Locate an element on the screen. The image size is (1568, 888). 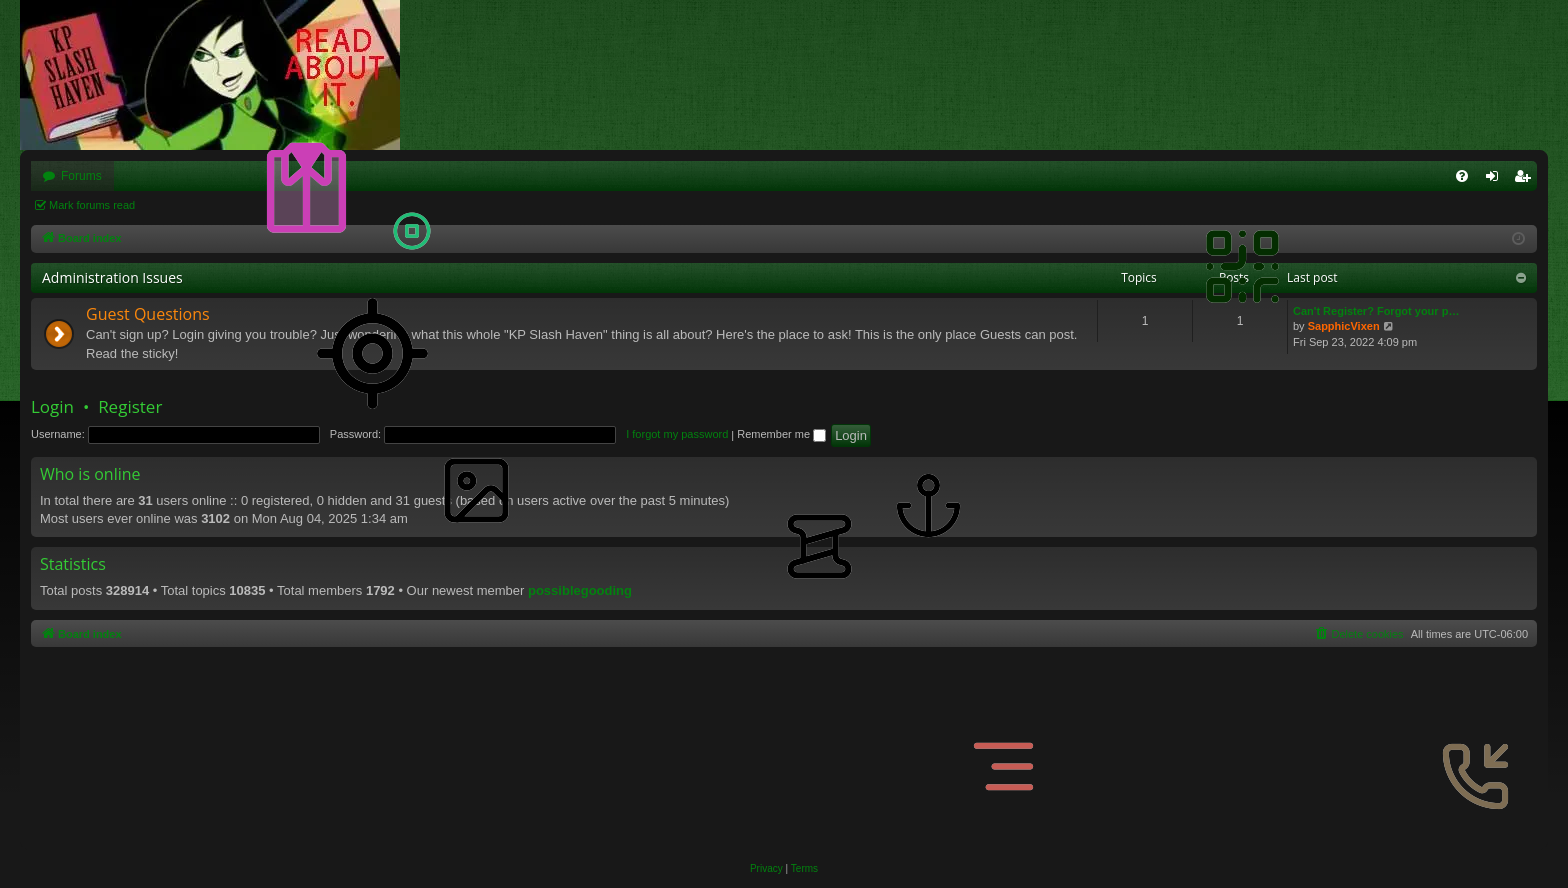
thread or sewing-related tools is located at coordinates (819, 546).